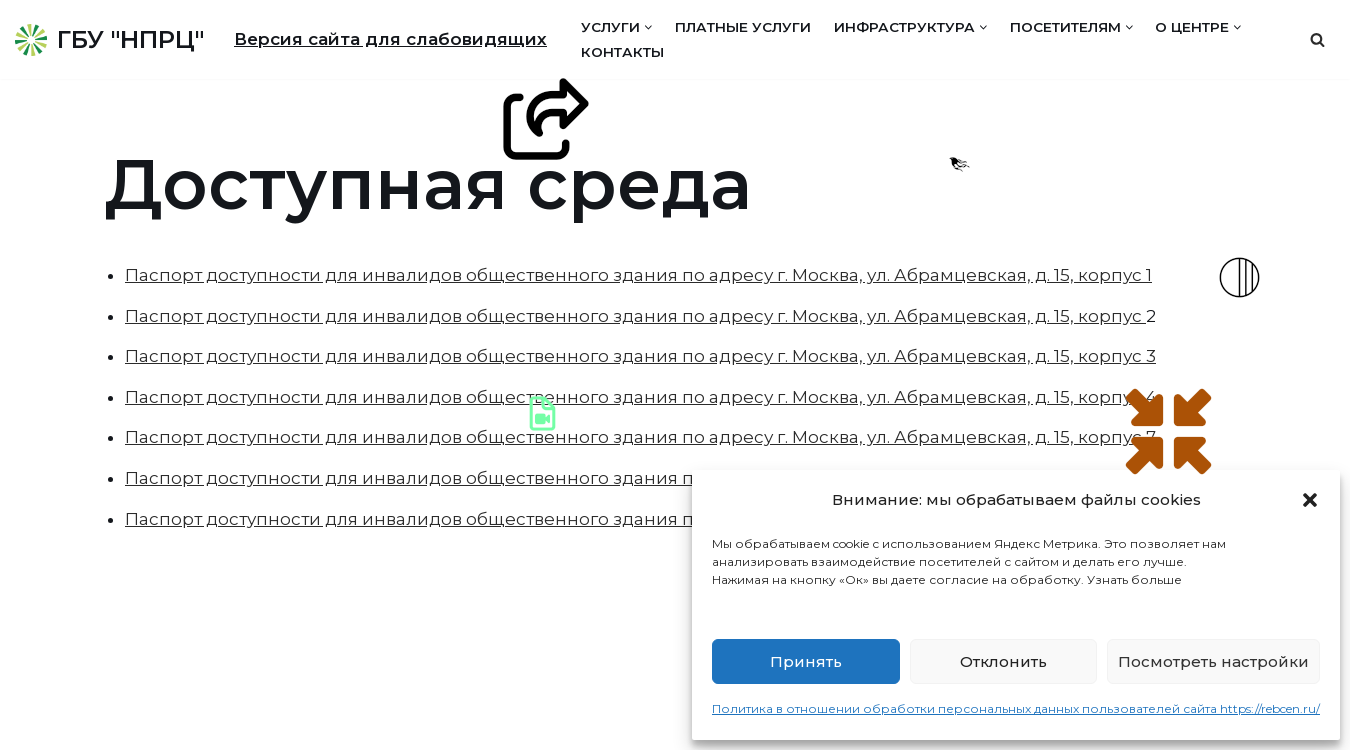  What do you see at coordinates (542, 413) in the screenshot?
I see `view video file` at bounding box center [542, 413].